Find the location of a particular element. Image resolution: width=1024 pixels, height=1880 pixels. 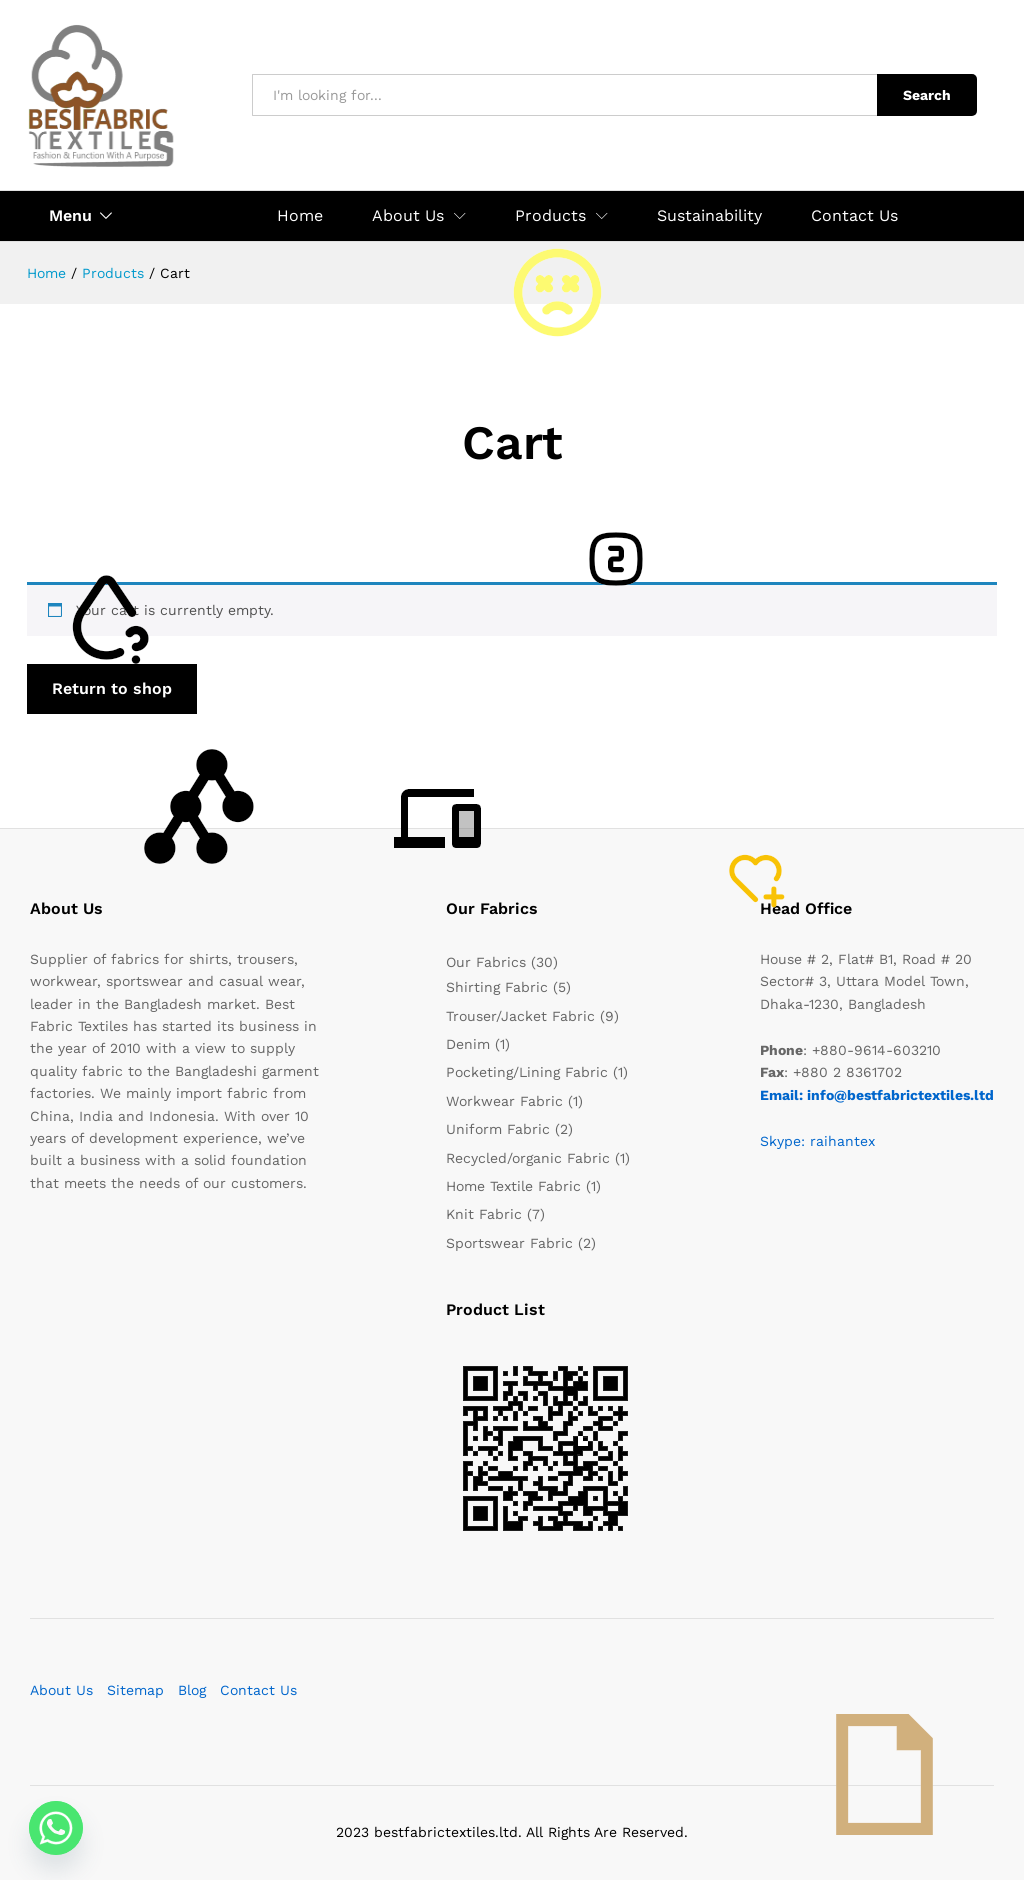

add to favorites is located at coordinates (755, 878).